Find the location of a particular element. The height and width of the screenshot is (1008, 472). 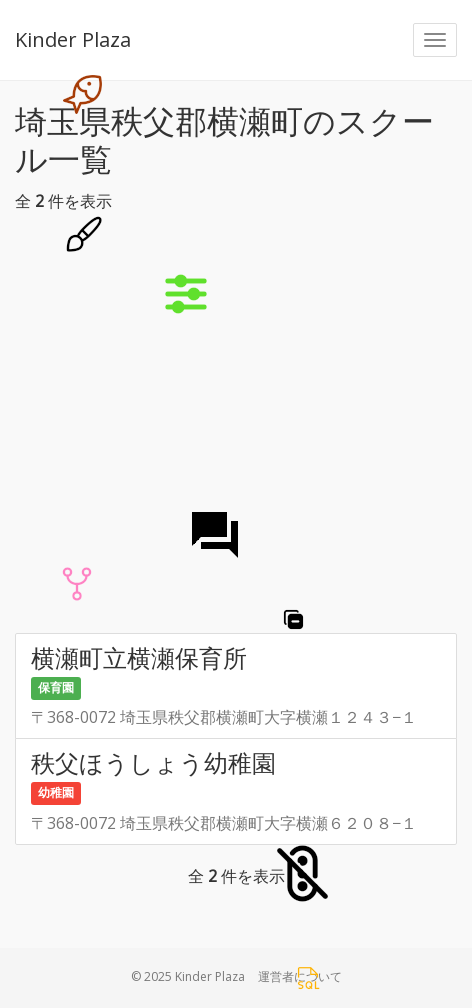

remove an item from clipboard is located at coordinates (293, 619).